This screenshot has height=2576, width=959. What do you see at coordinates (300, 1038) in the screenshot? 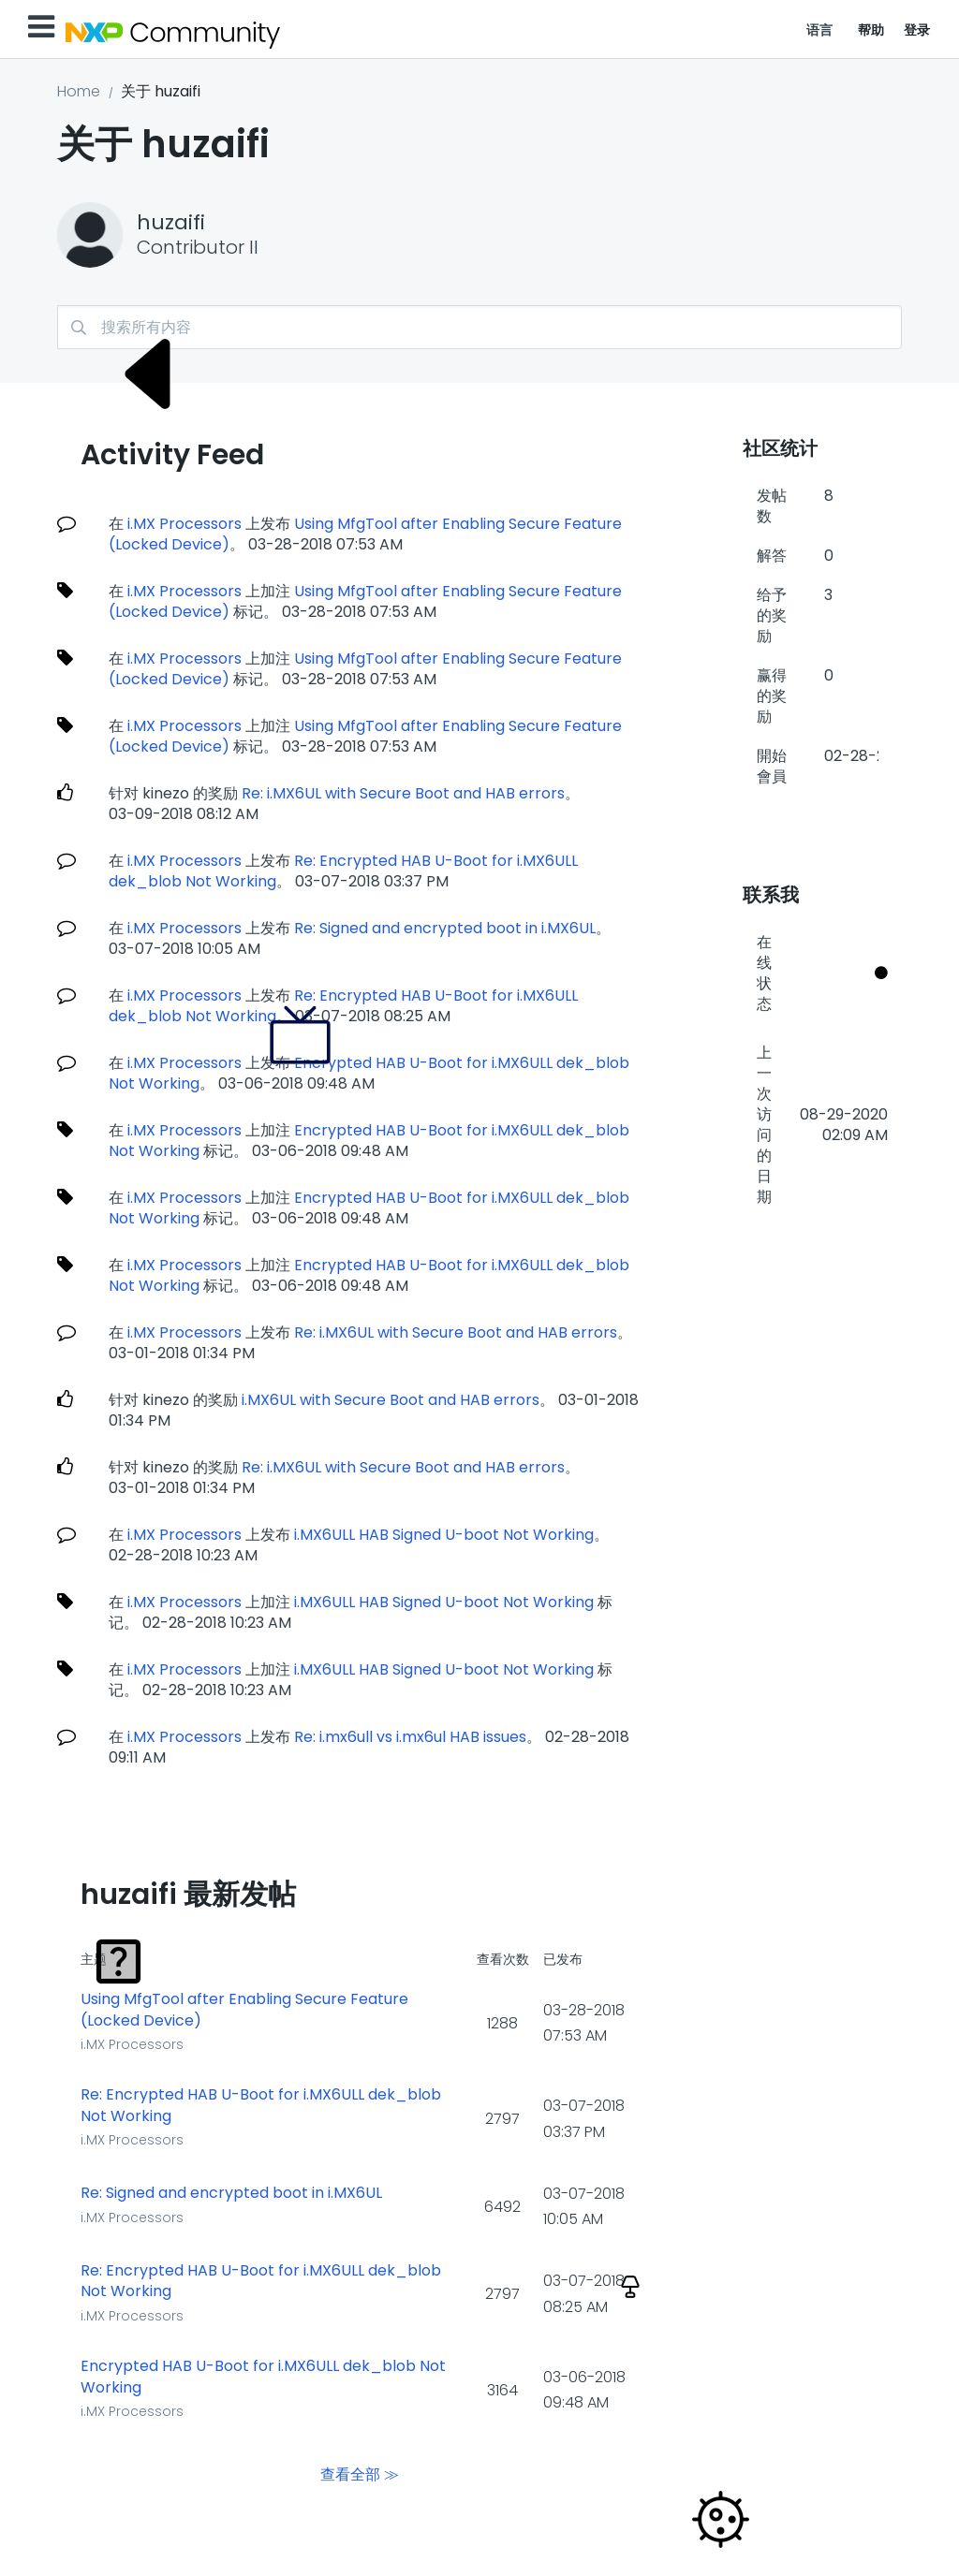
I see `access tv or video streaming content` at bounding box center [300, 1038].